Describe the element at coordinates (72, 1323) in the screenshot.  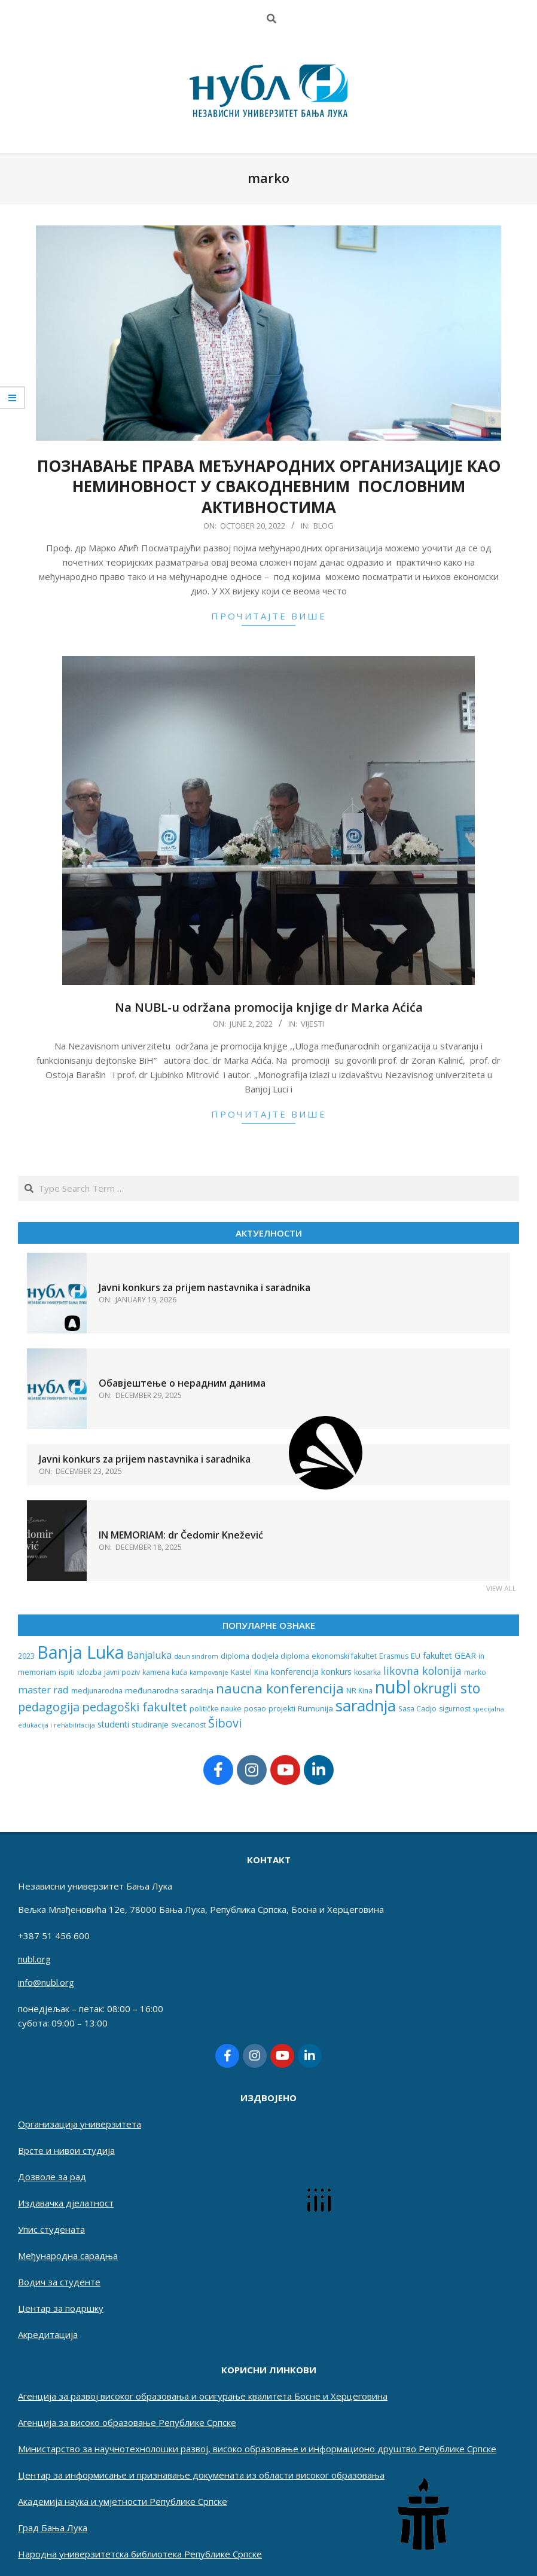
I see `open the Aircall app` at that location.